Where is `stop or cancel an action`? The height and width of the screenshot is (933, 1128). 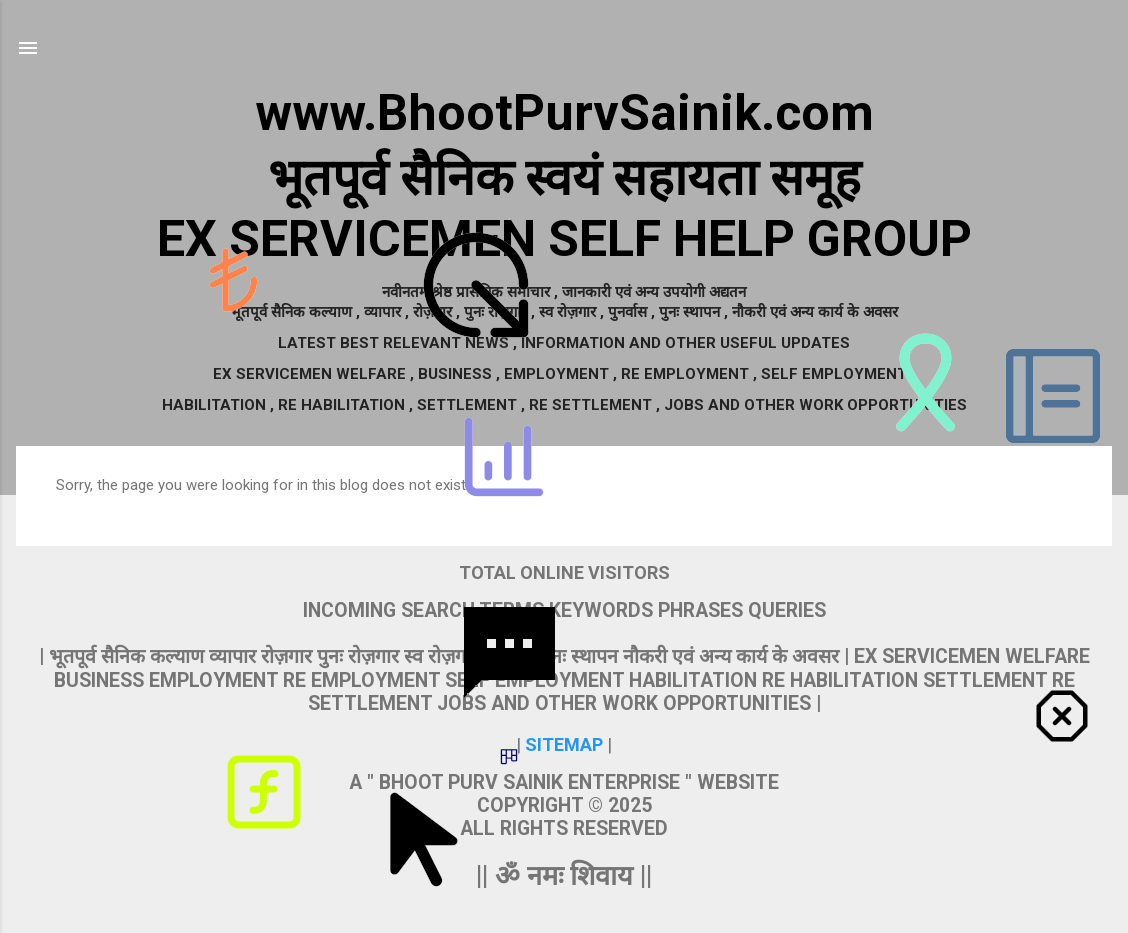 stop or cancel an action is located at coordinates (1062, 716).